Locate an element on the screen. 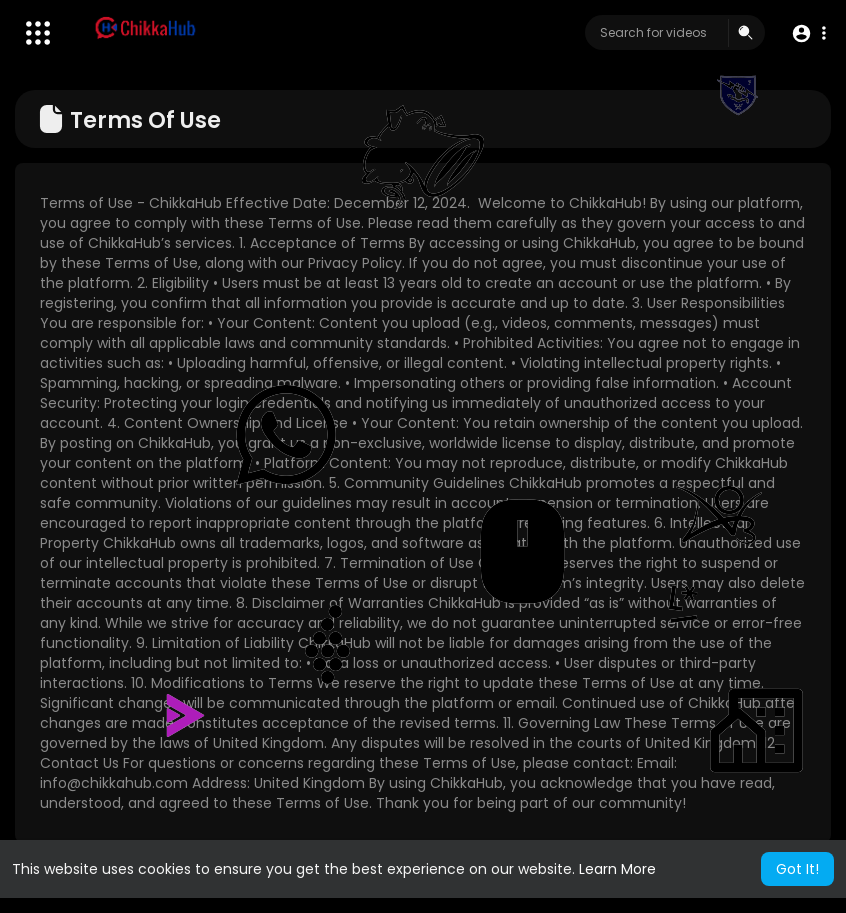 The image size is (846, 913). access community or neighborhood features is located at coordinates (756, 730).